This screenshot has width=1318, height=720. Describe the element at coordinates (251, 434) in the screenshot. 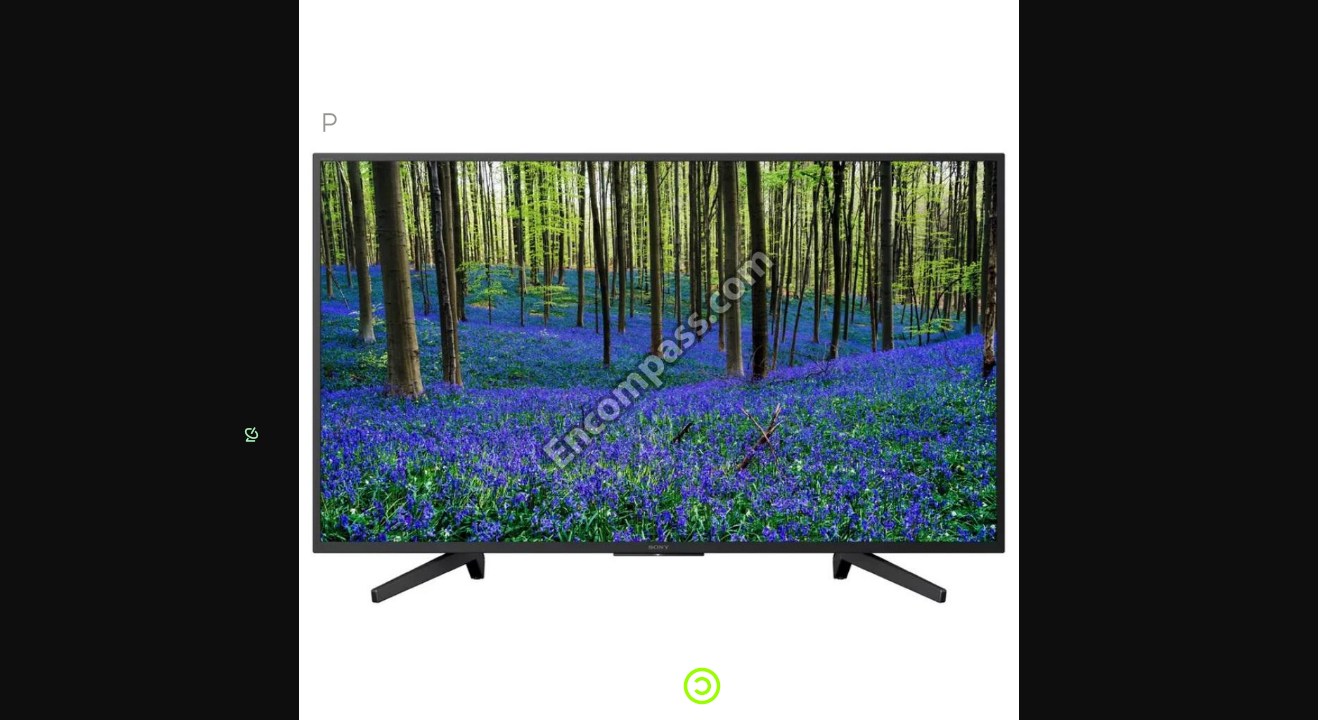

I see `access radar or scanning functionality` at that location.